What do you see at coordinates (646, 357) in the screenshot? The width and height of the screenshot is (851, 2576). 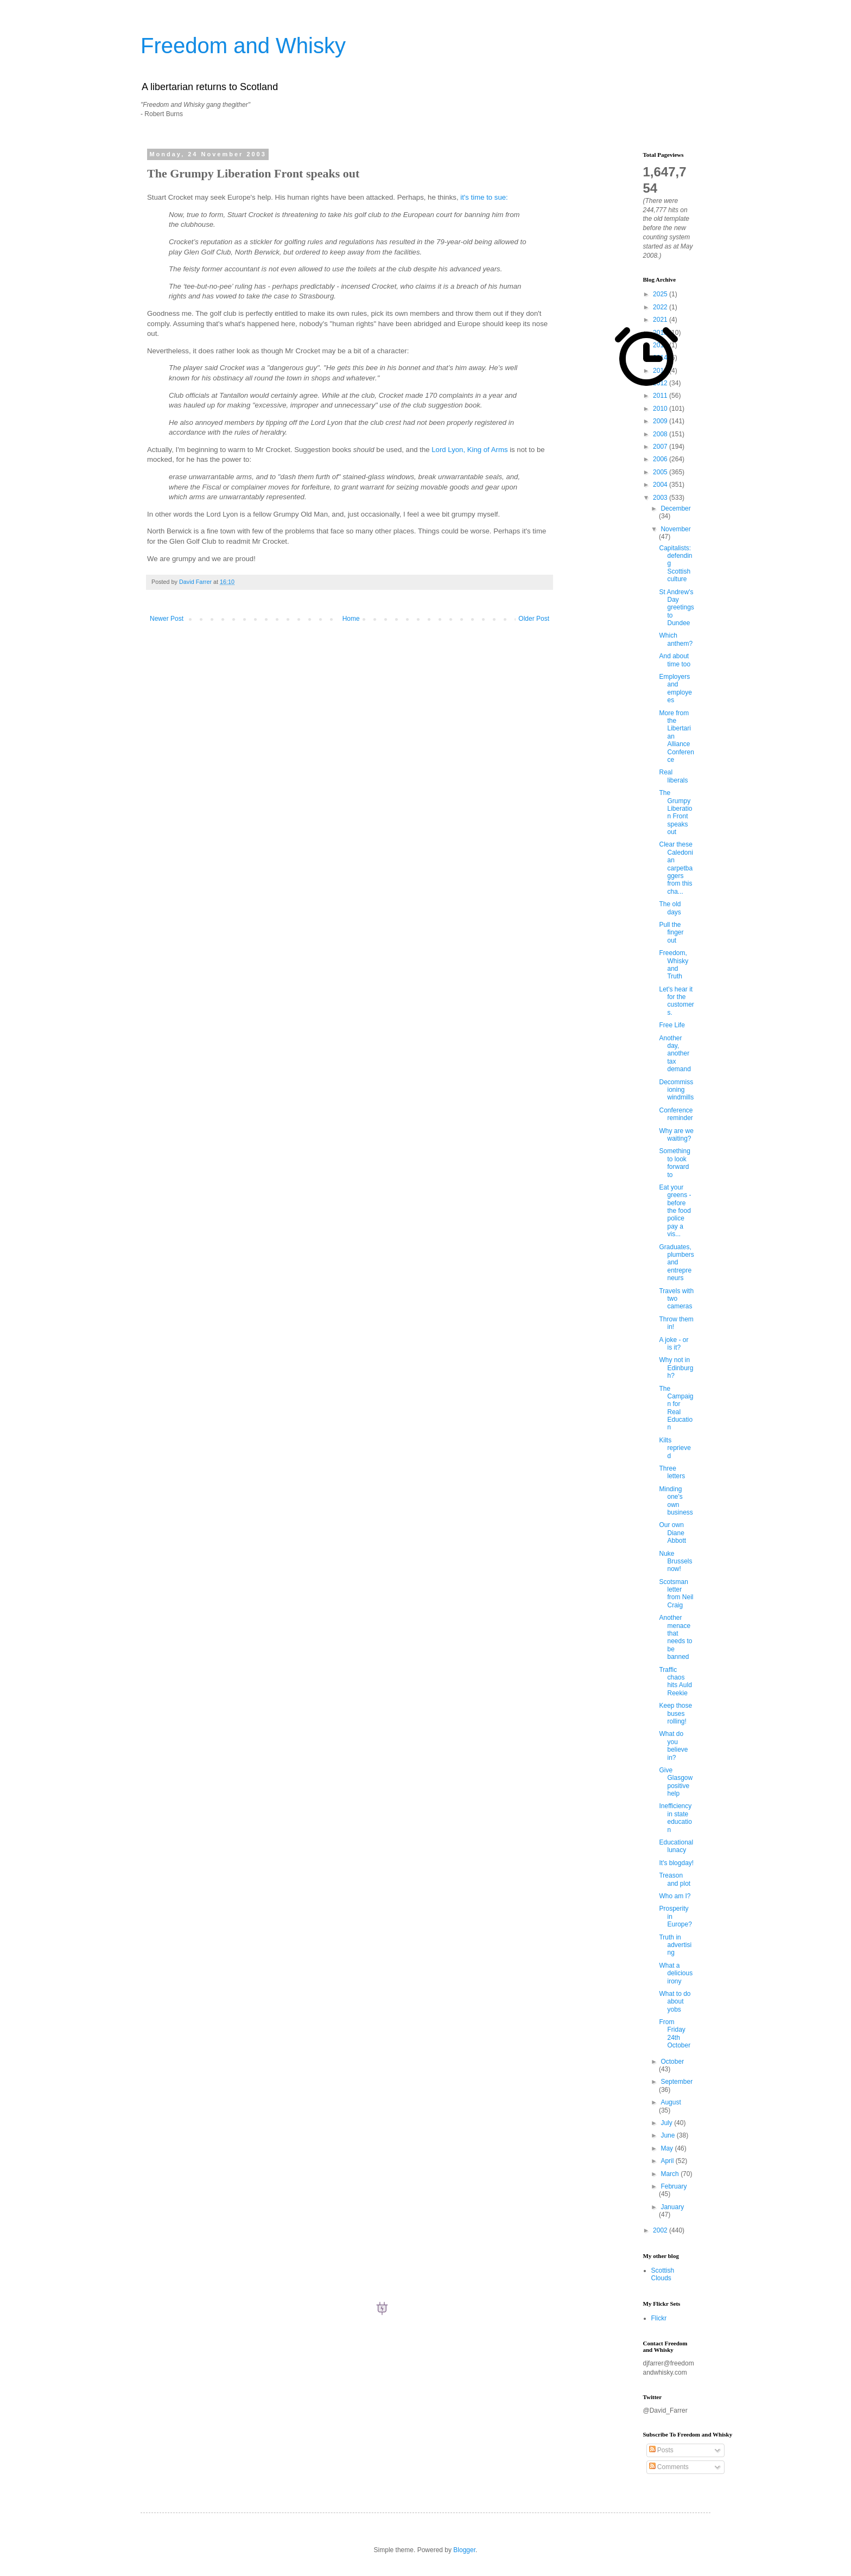 I see `set or manage alarms` at bounding box center [646, 357].